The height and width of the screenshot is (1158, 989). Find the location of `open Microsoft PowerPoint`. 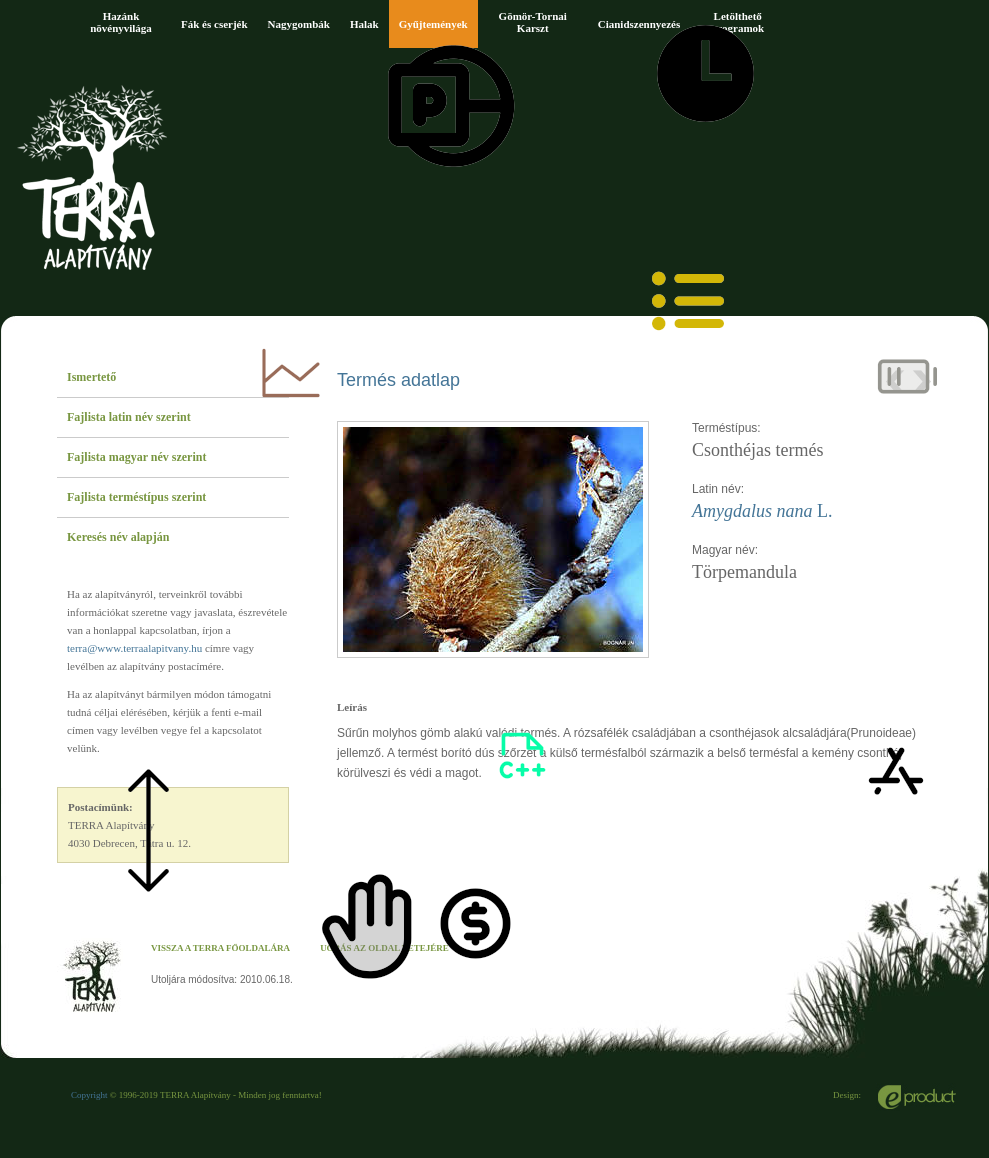

open Microsoft PowerPoint is located at coordinates (449, 106).